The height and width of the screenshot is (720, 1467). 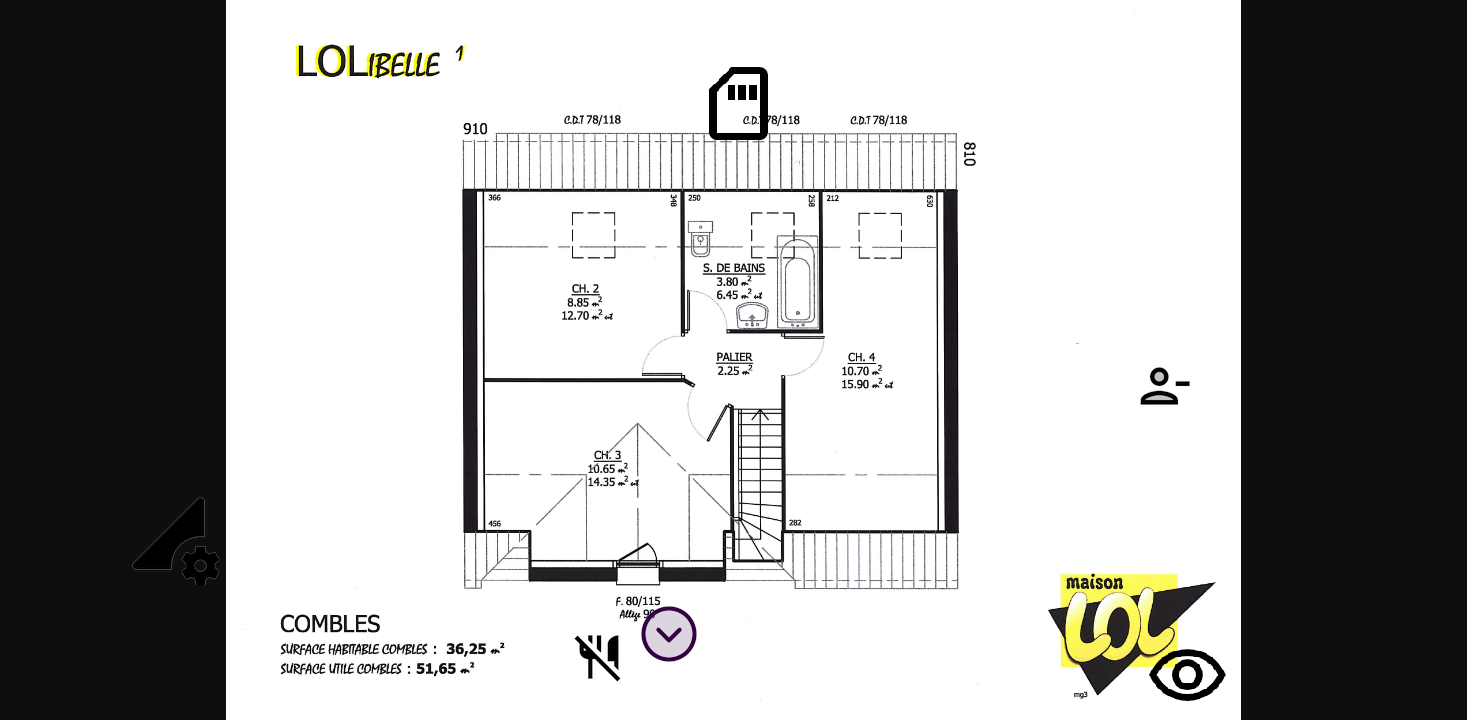 I want to click on indicates no food or meals available, so click(x=599, y=657).